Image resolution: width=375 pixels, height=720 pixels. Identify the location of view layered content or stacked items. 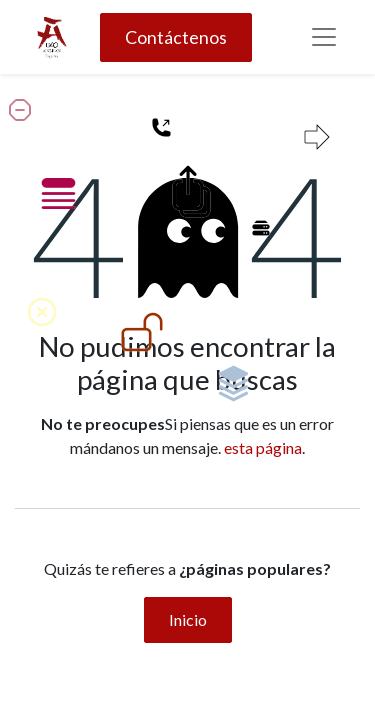
(233, 383).